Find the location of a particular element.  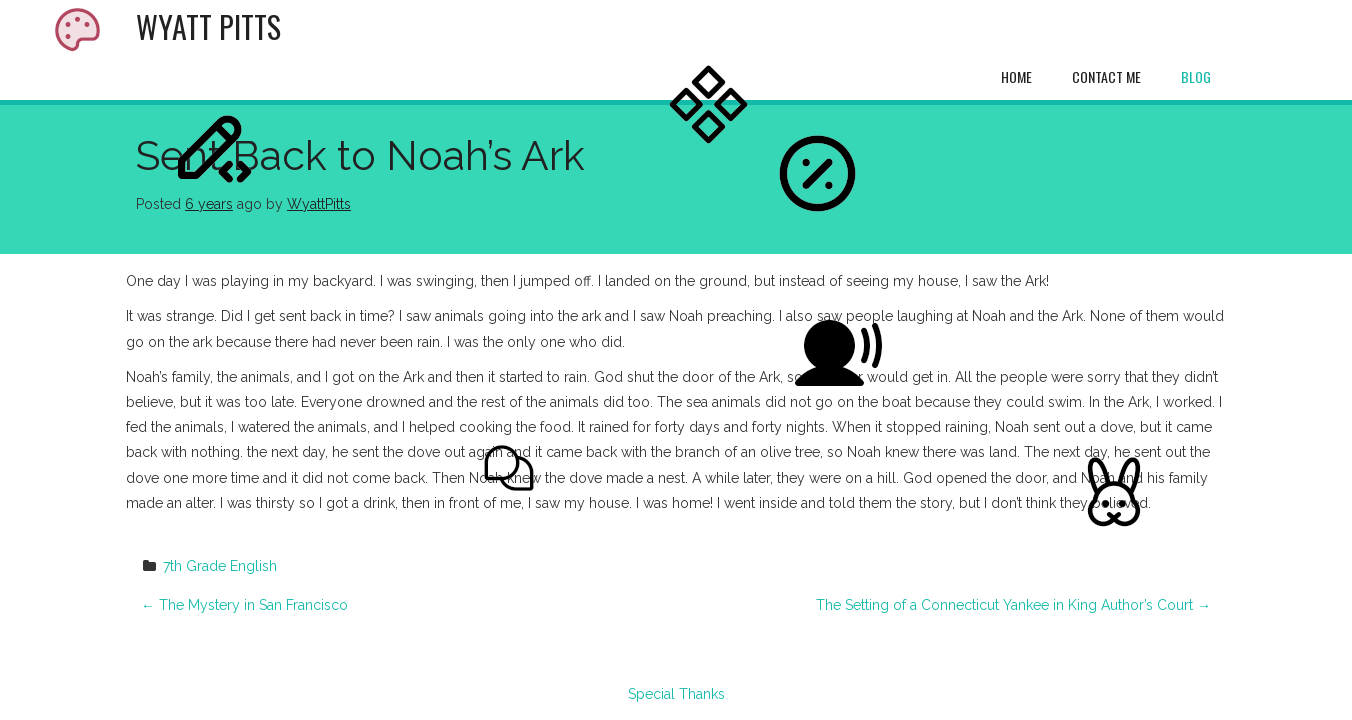

view discount or percentage-based promotion is located at coordinates (817, 173).